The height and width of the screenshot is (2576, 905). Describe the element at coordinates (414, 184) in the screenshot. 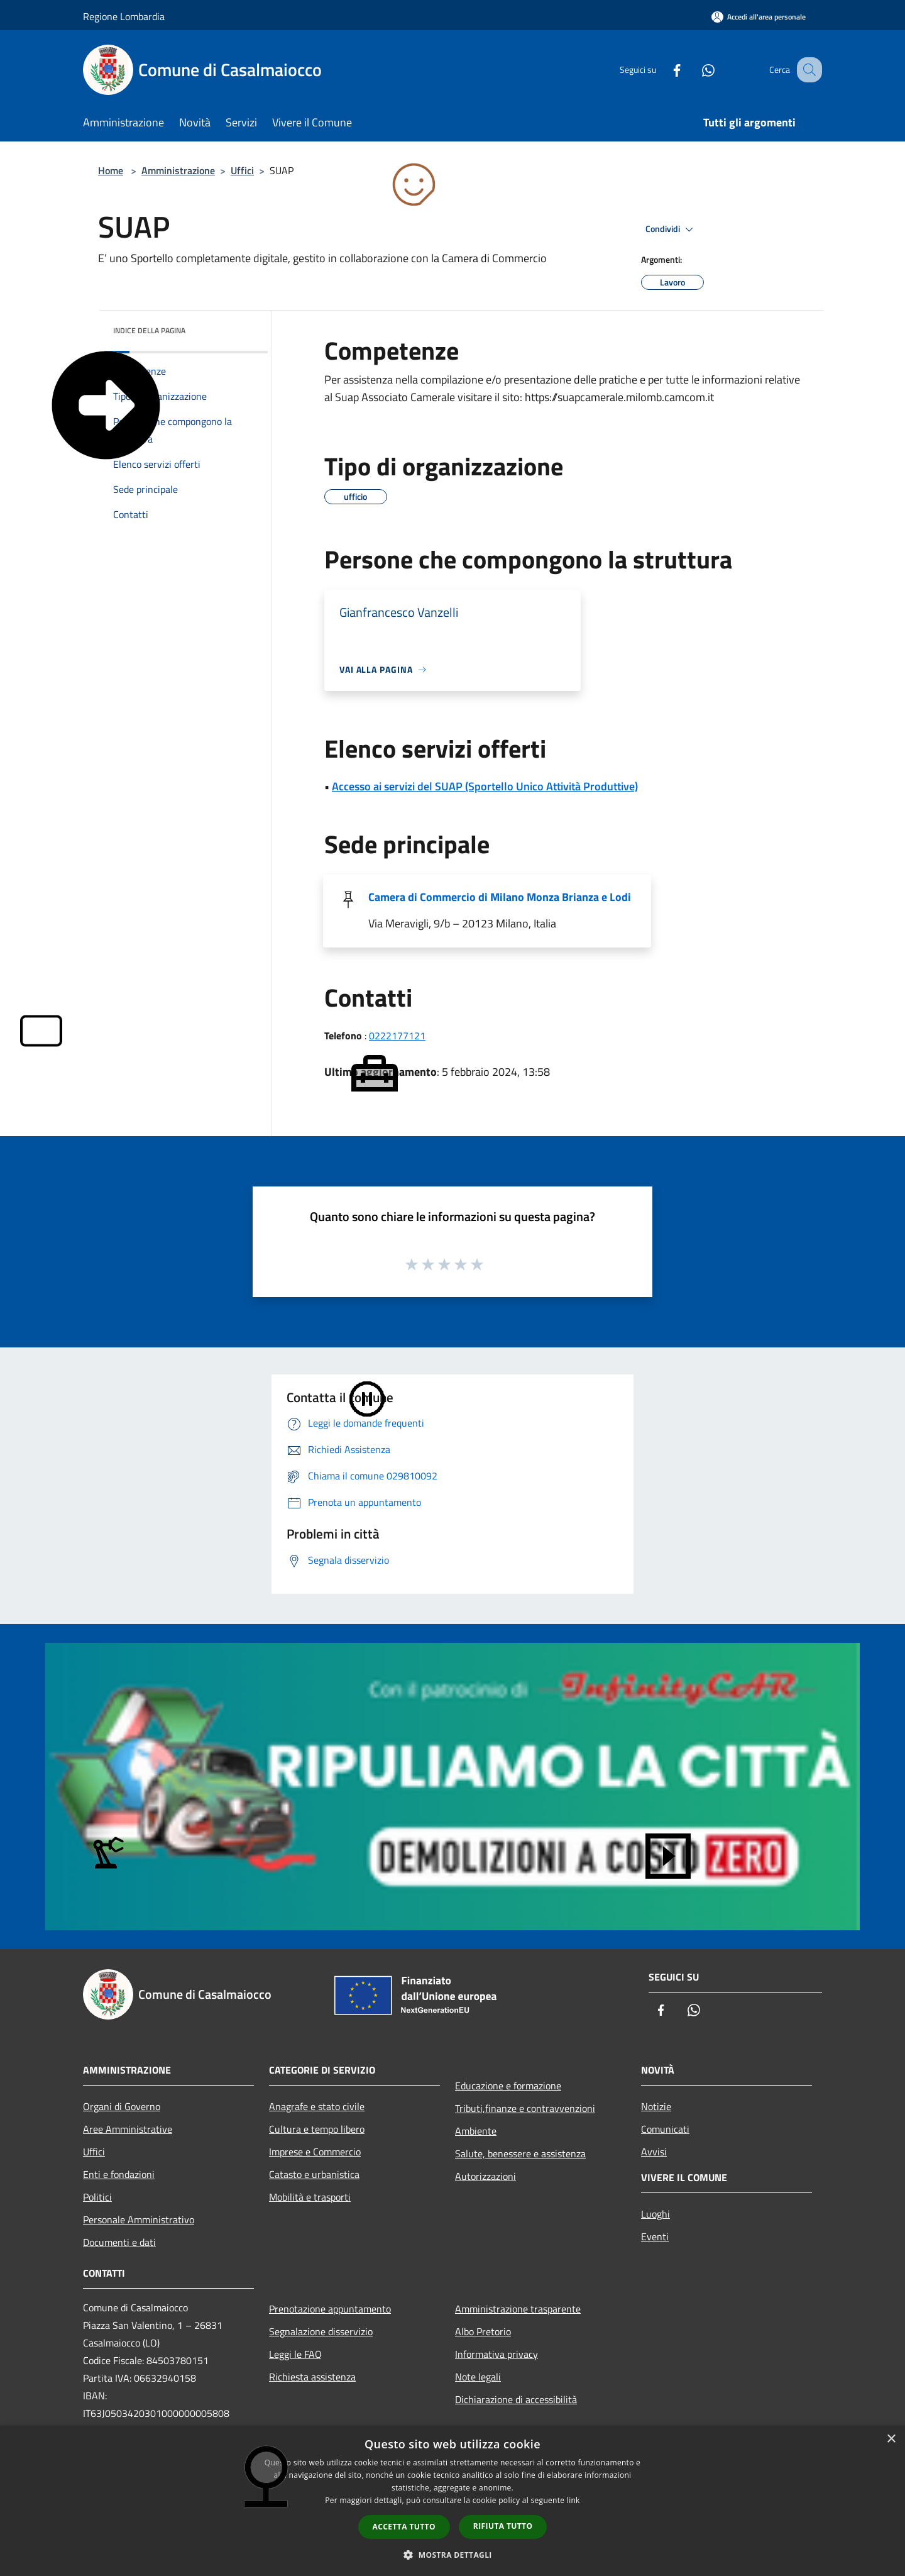

I see `add a sticker to your message` at that location.